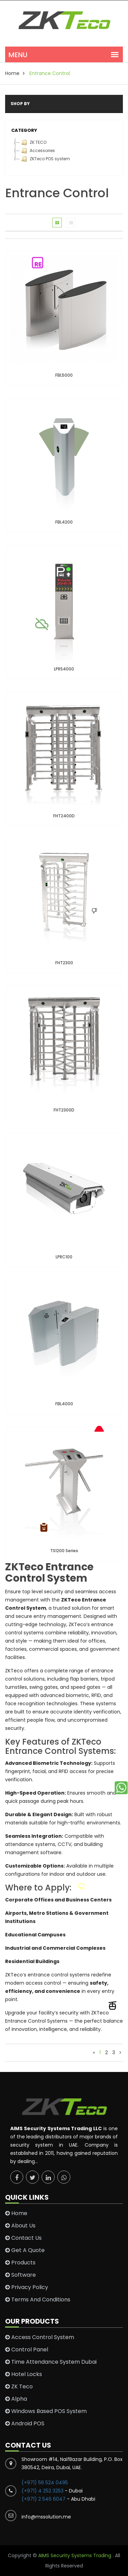 Image resolution: width=128 pixels, height=2576 pixels. I want to click on dislike or downvote content, so click(94, 910).